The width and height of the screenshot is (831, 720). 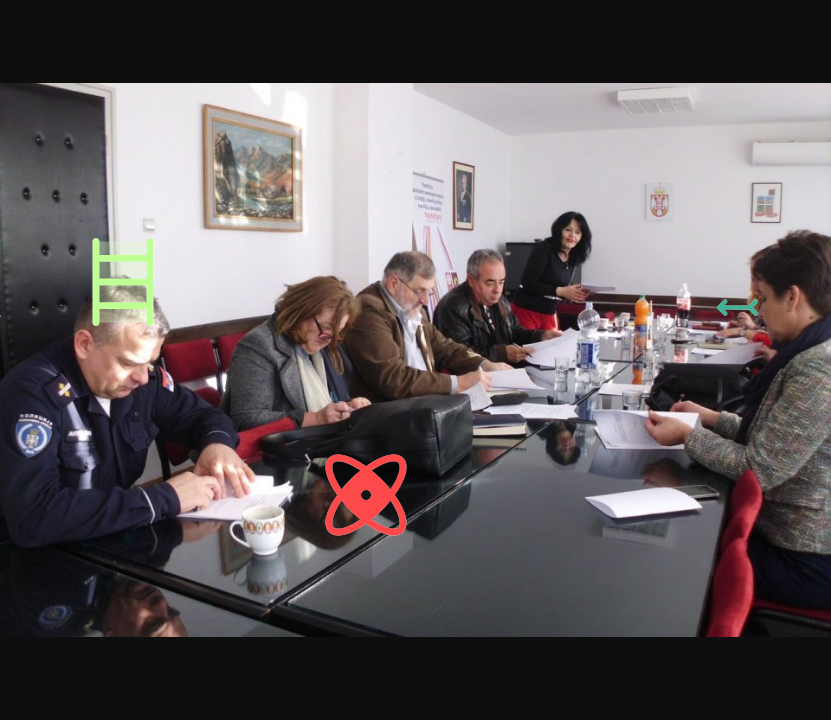 What do you see at coordinates (737, 307) in the screenshot?
I see `go back to the previous screen` at bounding box center [737, 307].